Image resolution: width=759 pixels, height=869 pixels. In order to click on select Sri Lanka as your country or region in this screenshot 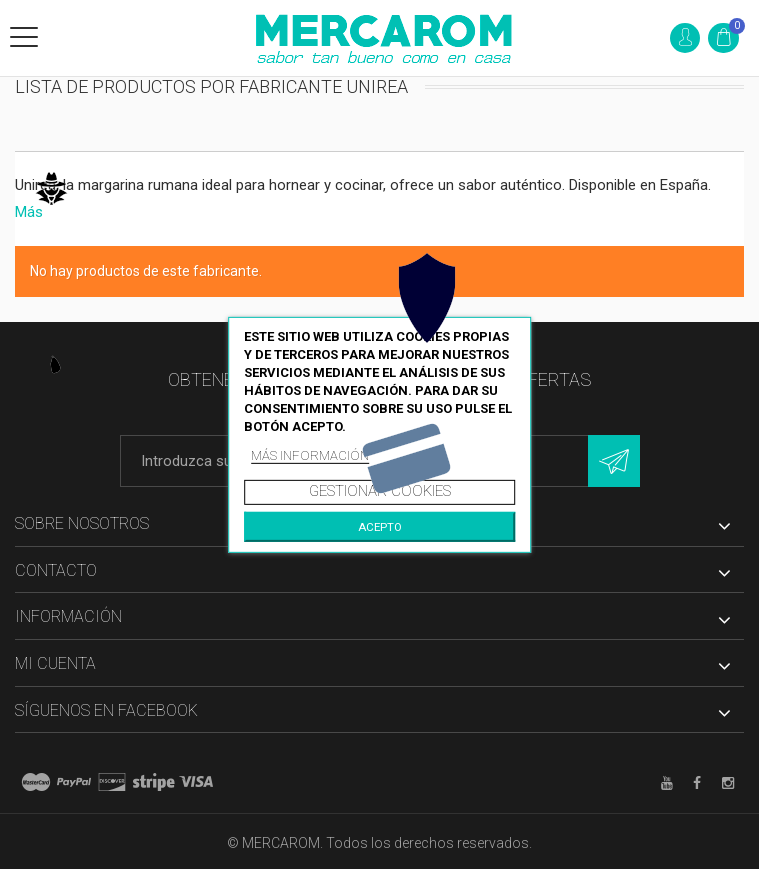, I will do `click(55, 364)`.